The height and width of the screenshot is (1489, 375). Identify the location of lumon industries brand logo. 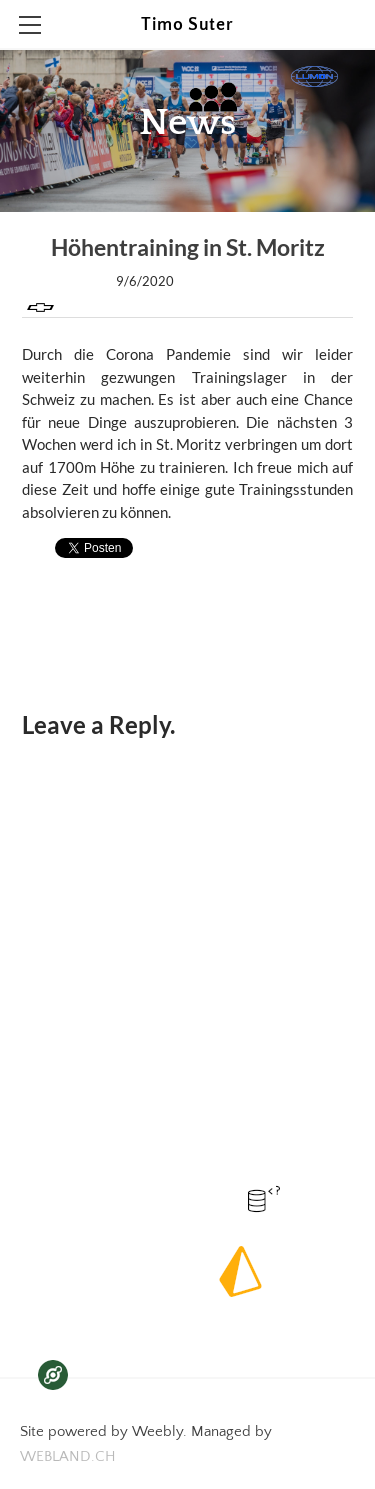
(314, 76).